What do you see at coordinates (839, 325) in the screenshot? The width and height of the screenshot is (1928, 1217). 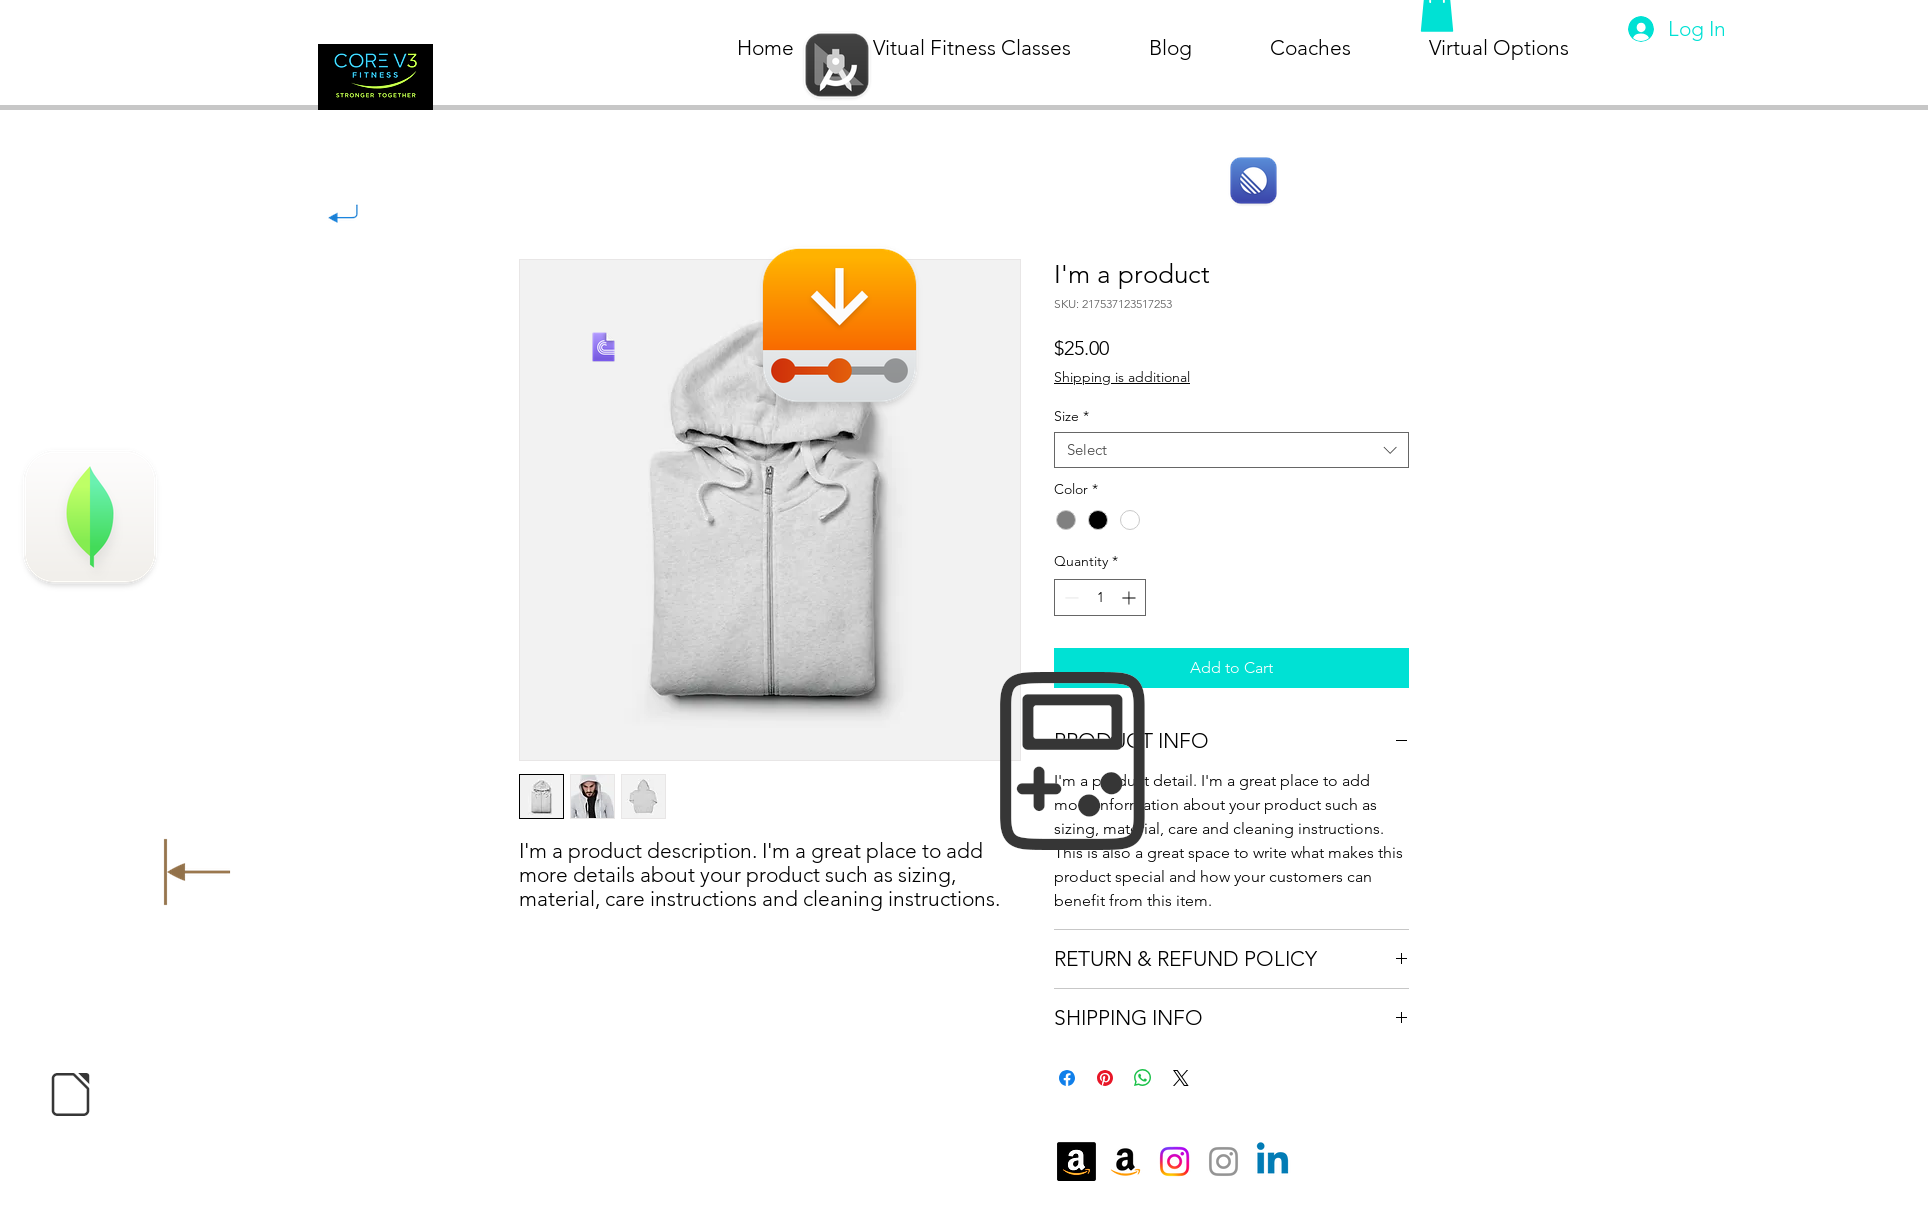 I see `open ubiquity installer application` at bounding box center [839, 325].